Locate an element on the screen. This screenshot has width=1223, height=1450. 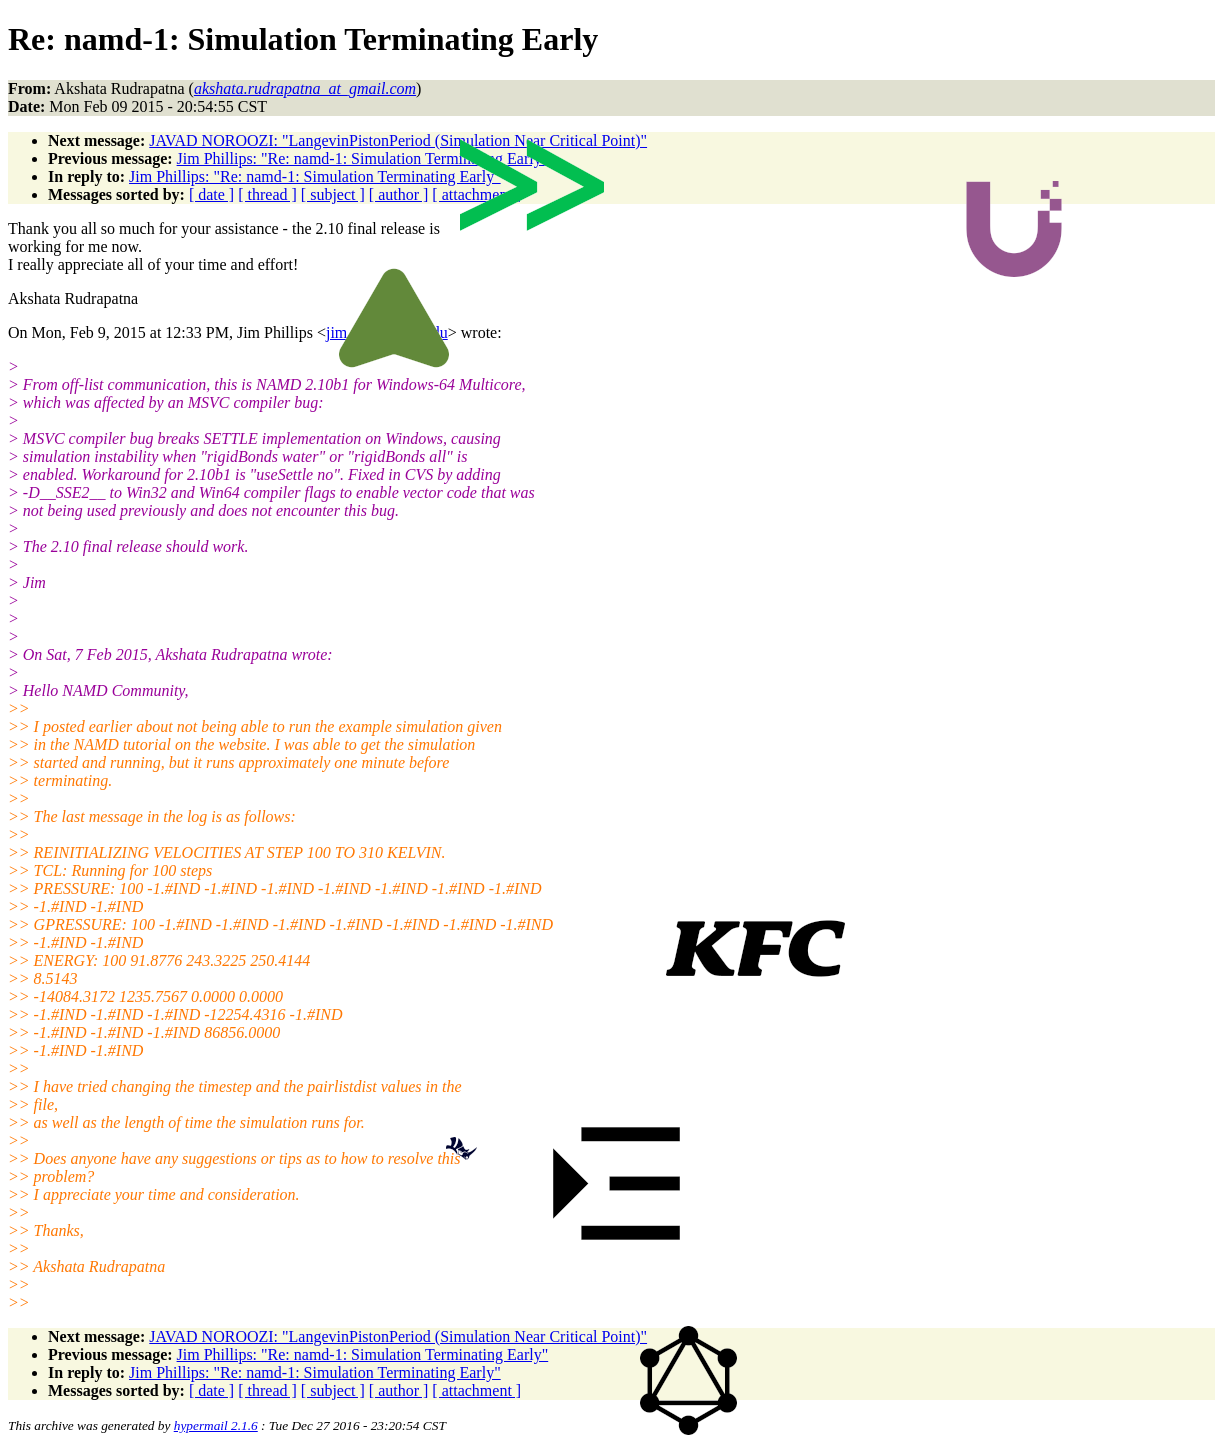
cobalt app or service logo is located at coordinates (532, 185).